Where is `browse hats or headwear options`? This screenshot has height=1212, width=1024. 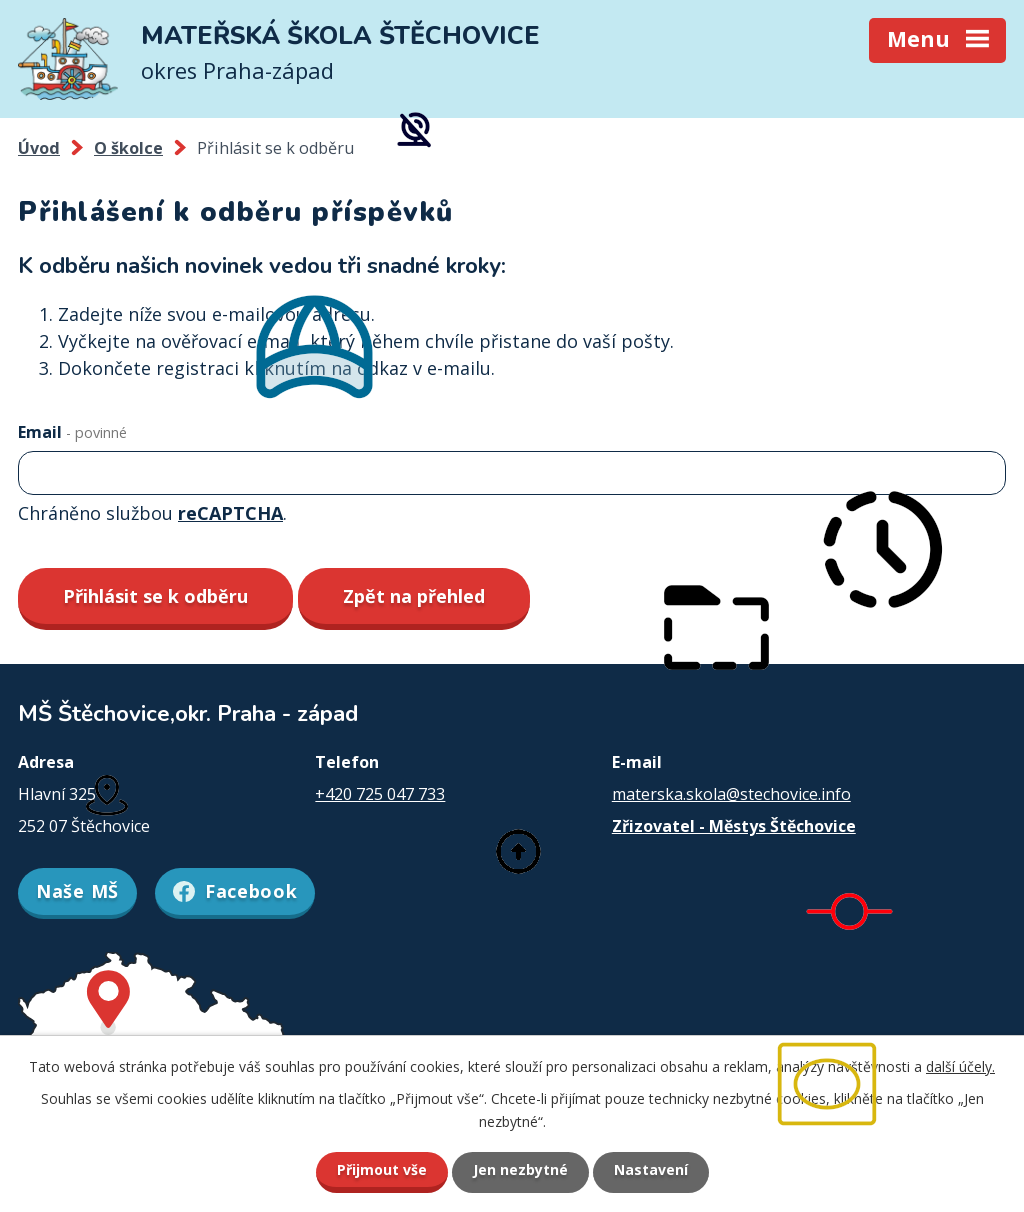 browse hats or headwear options is located at coordinates (314, 353).